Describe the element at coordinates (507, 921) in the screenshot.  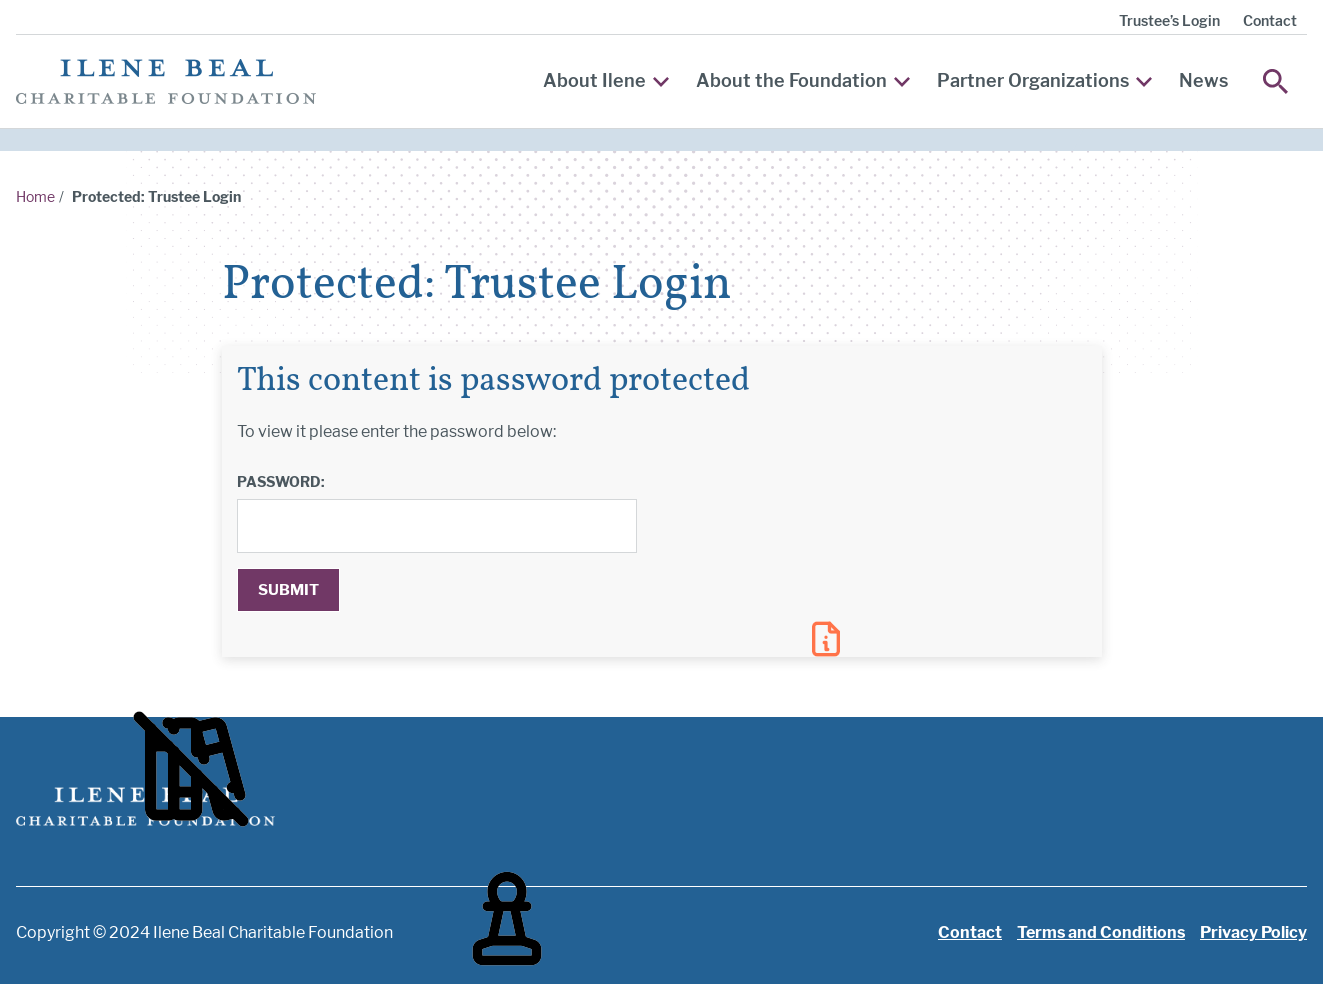
I see `play chess or board games` at that location.